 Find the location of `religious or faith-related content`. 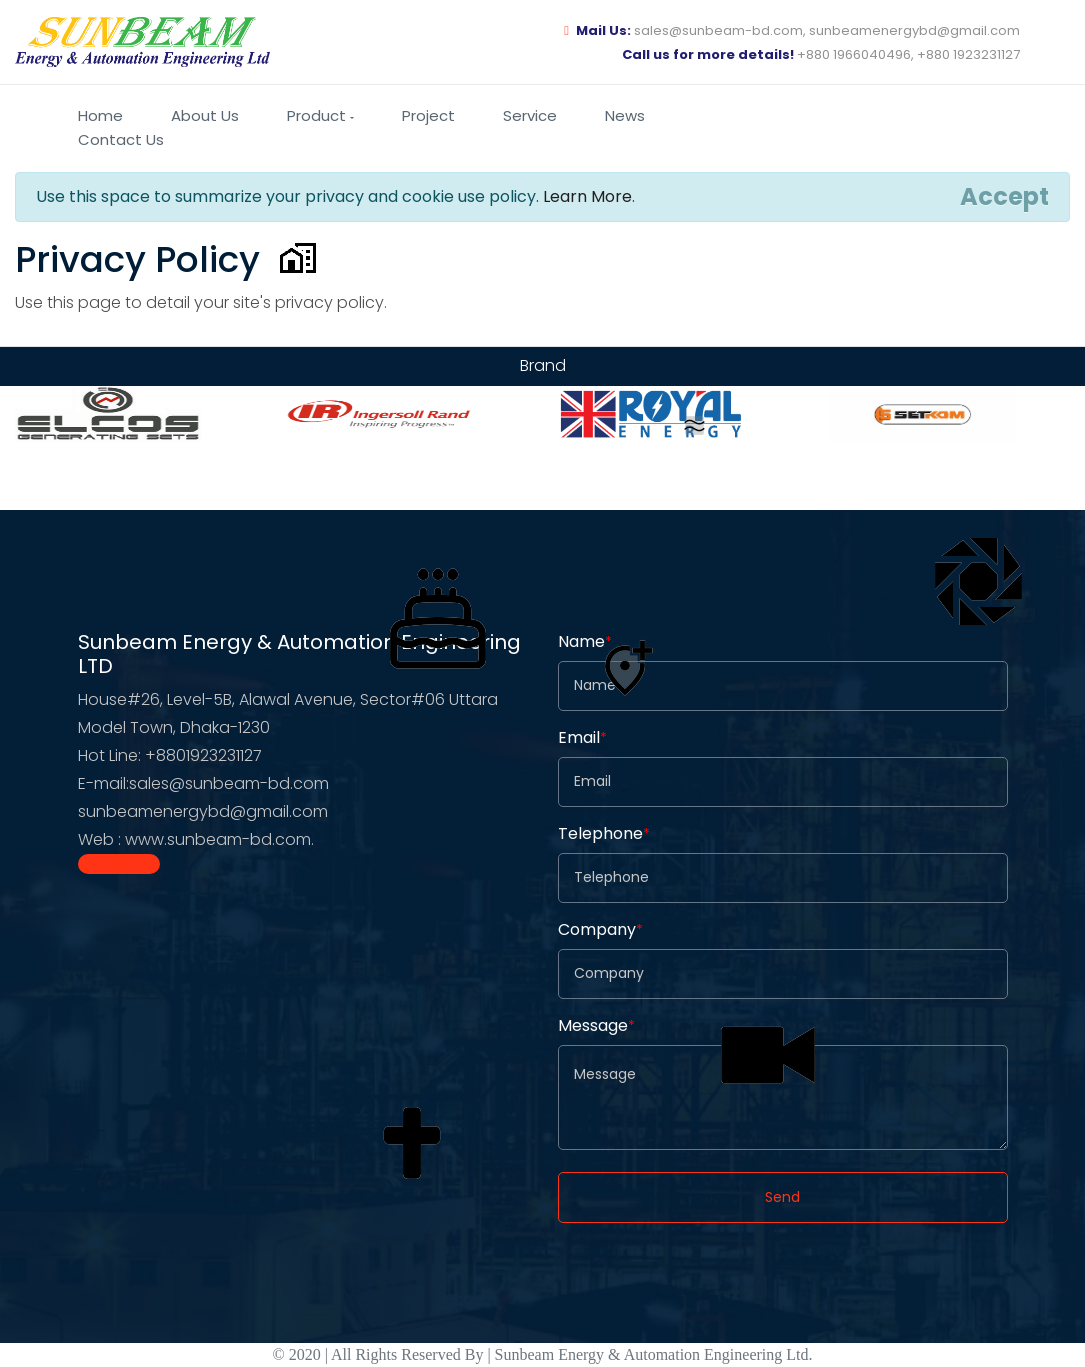

religious or faith-related content is located at coordinates (412, 1143).